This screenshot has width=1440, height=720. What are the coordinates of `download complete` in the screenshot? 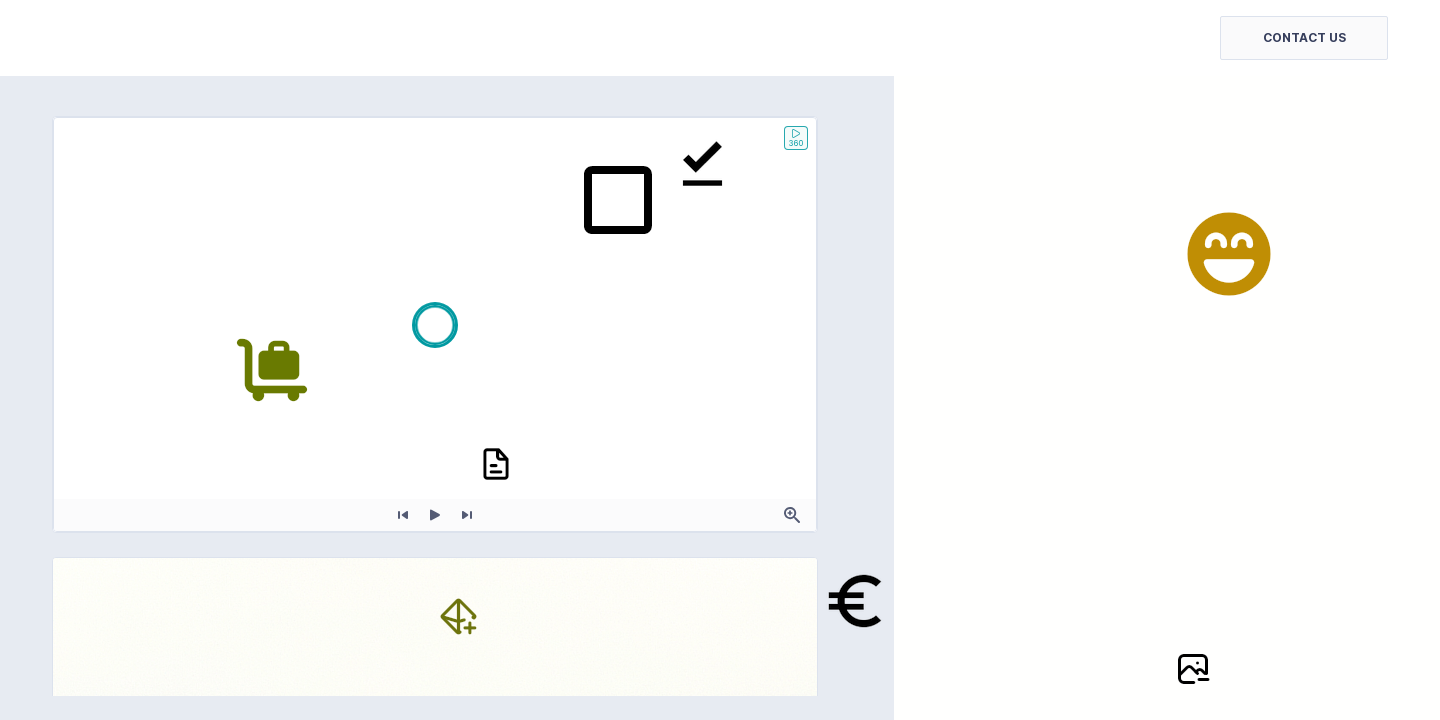 It's located at (702, 163).